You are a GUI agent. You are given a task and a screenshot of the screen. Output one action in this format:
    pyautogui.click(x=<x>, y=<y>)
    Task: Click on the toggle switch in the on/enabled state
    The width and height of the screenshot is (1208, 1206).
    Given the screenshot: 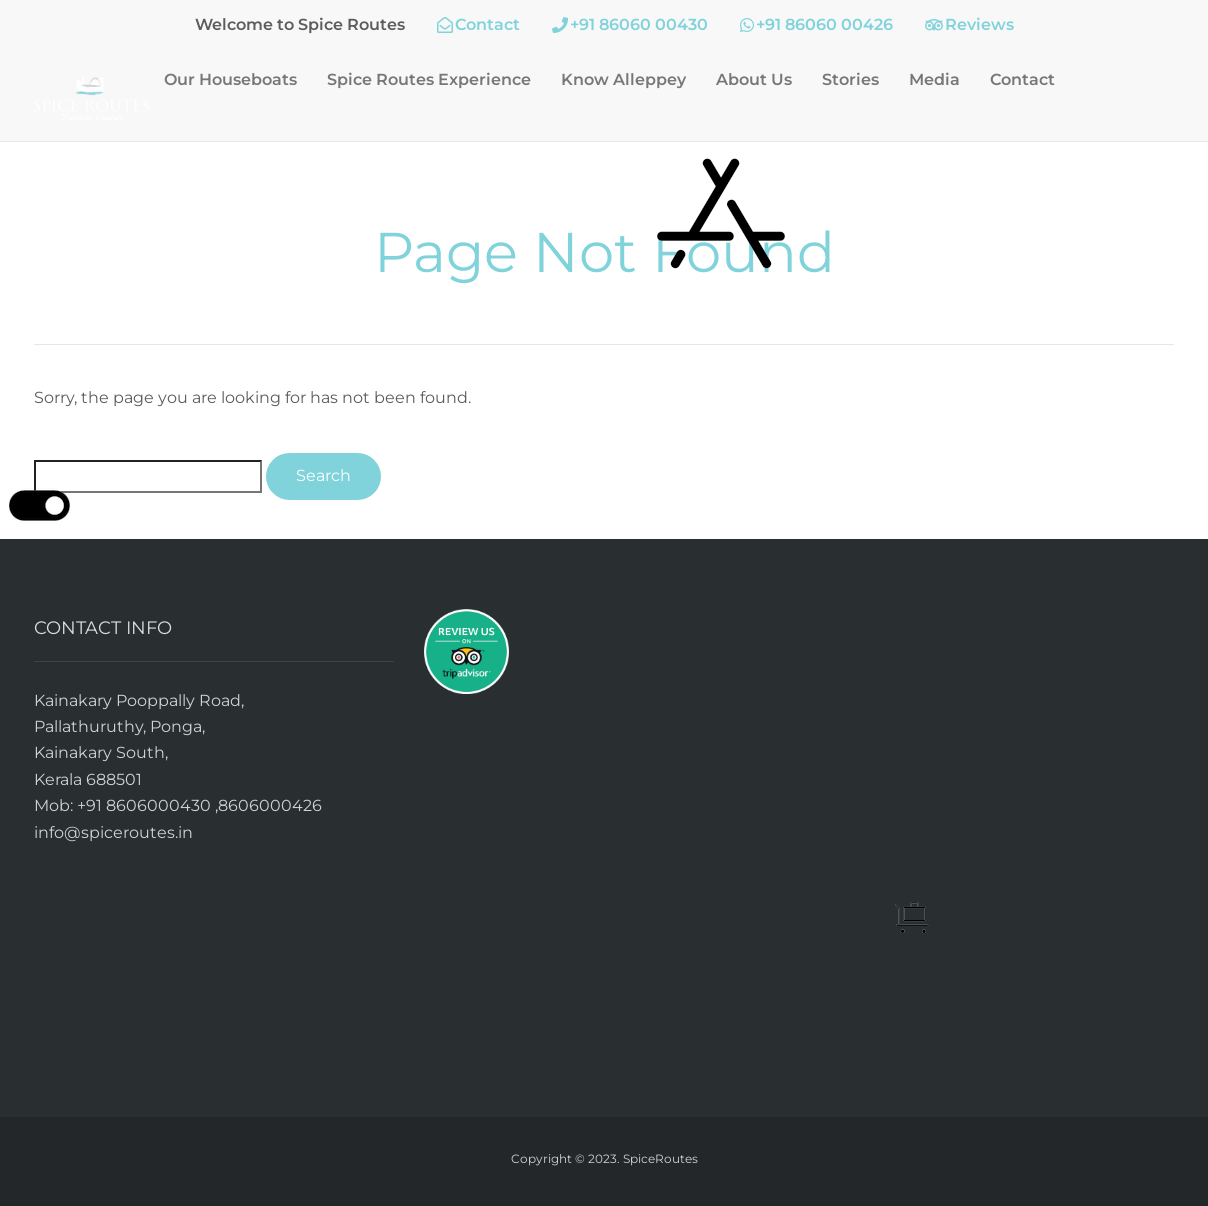 What is the action you would take?
    pyautogui.click(x=39, y=505)
    